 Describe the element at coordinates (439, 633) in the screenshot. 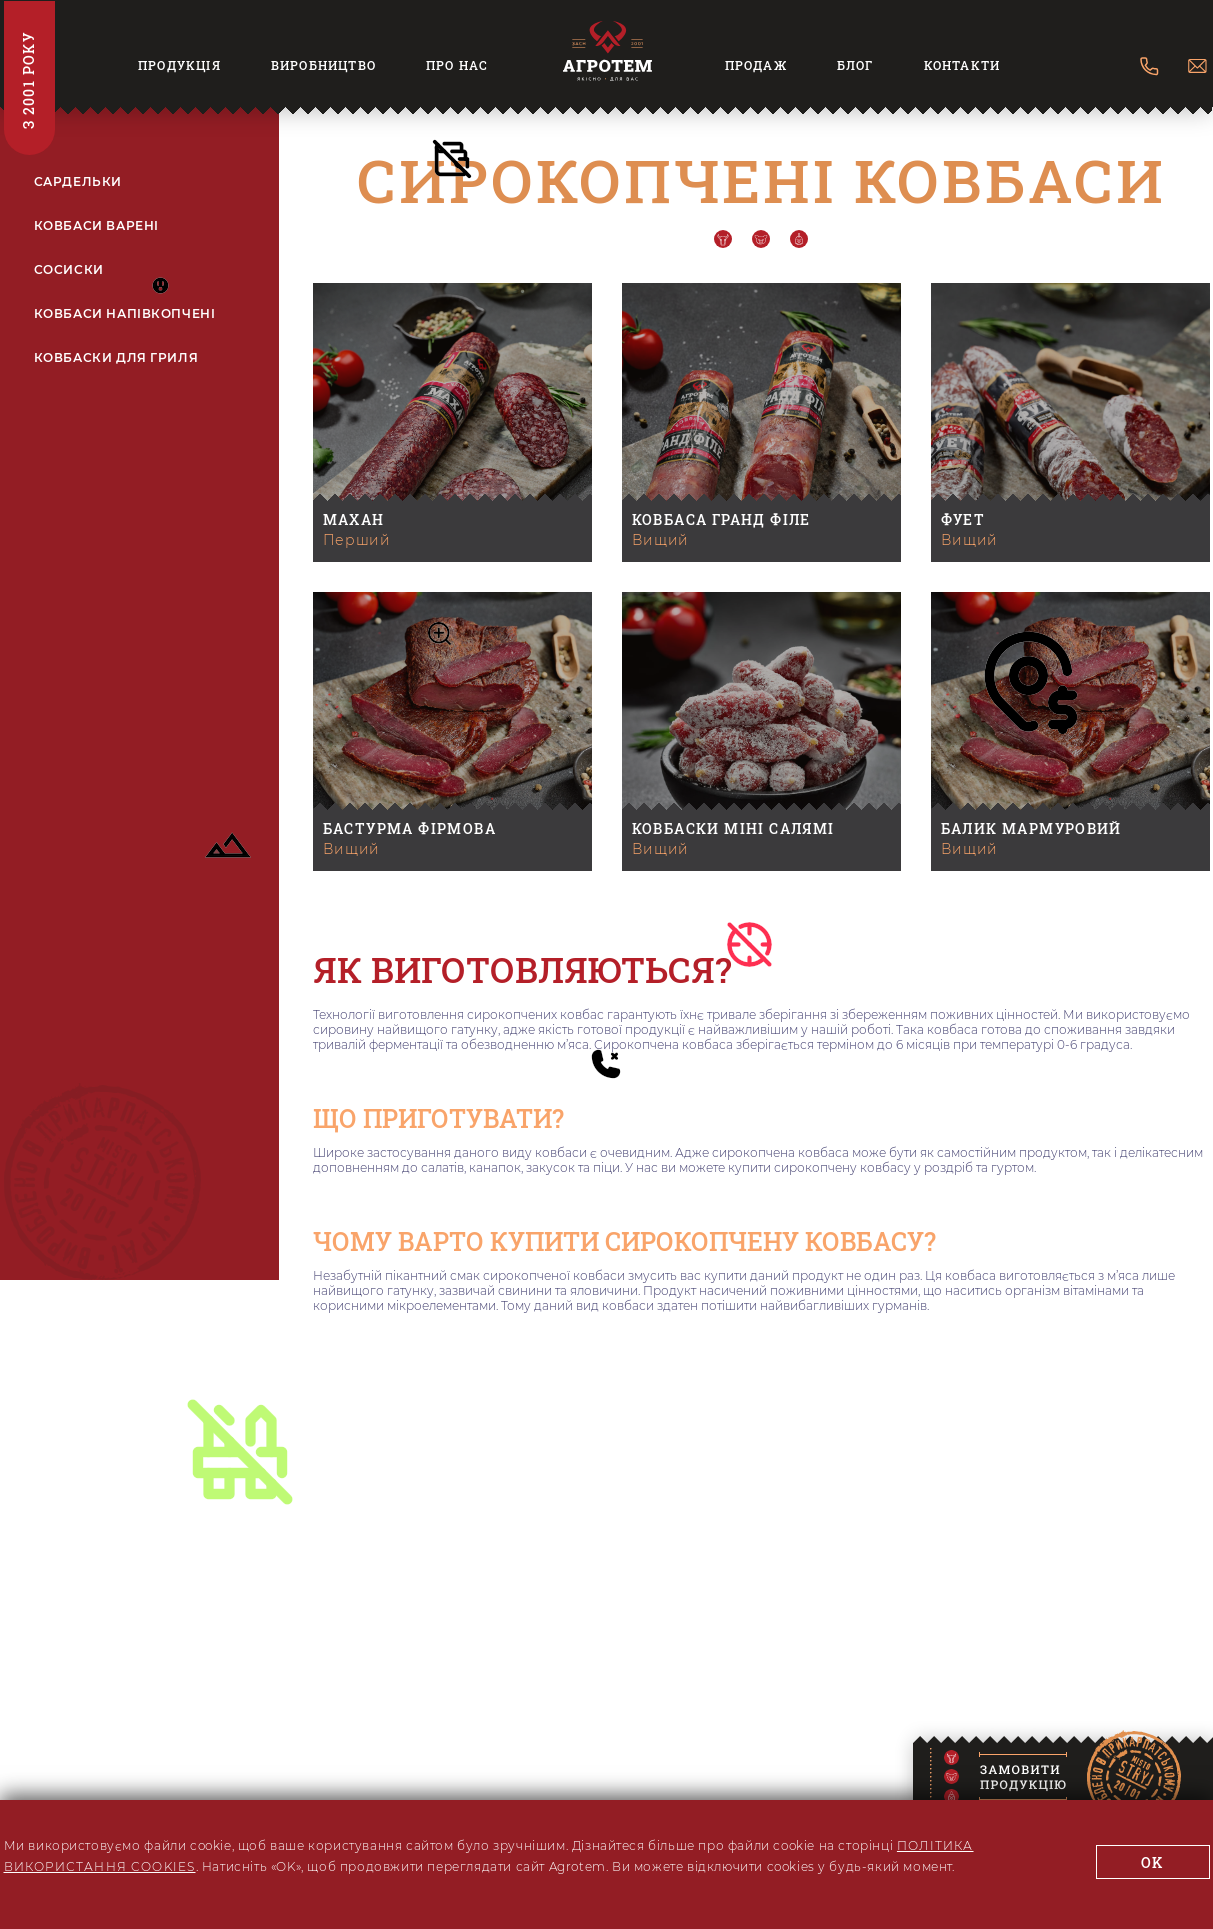

I see `zoom in on content` at that location.